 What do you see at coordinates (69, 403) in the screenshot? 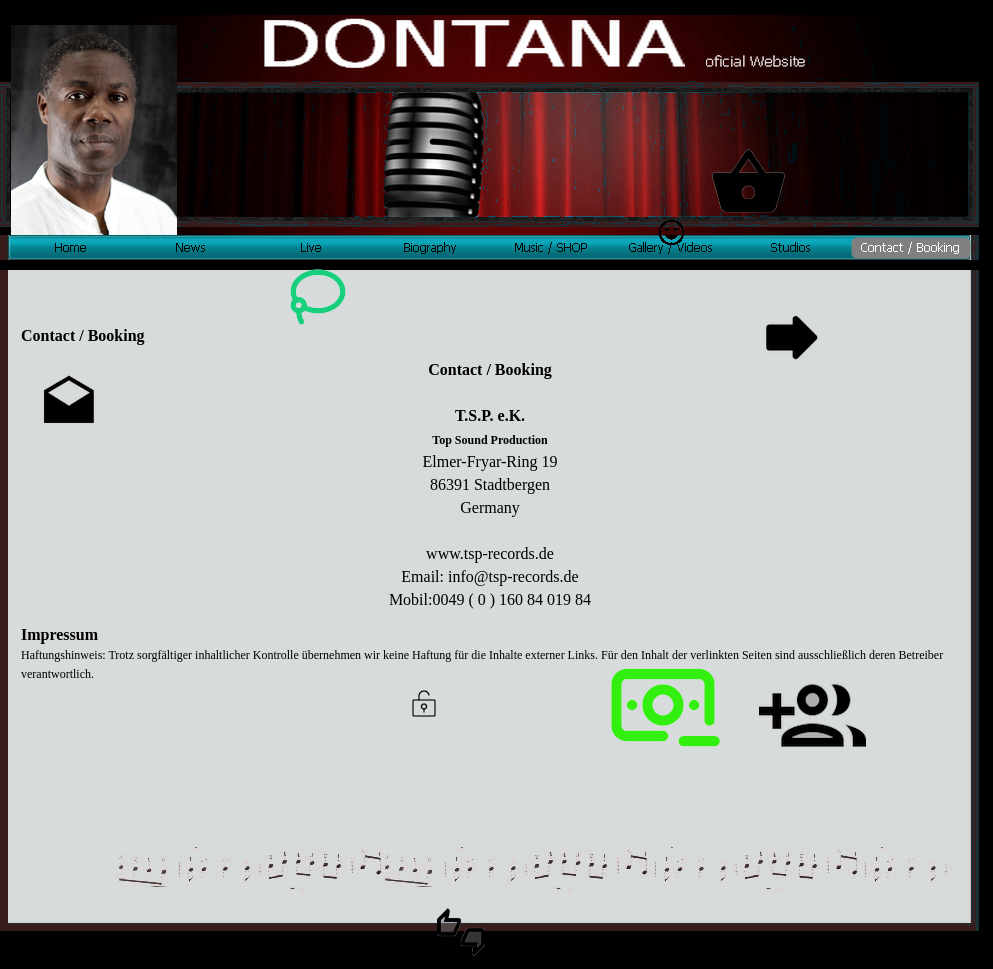
I see `view drafts folder` at bounding box center [69, 403].